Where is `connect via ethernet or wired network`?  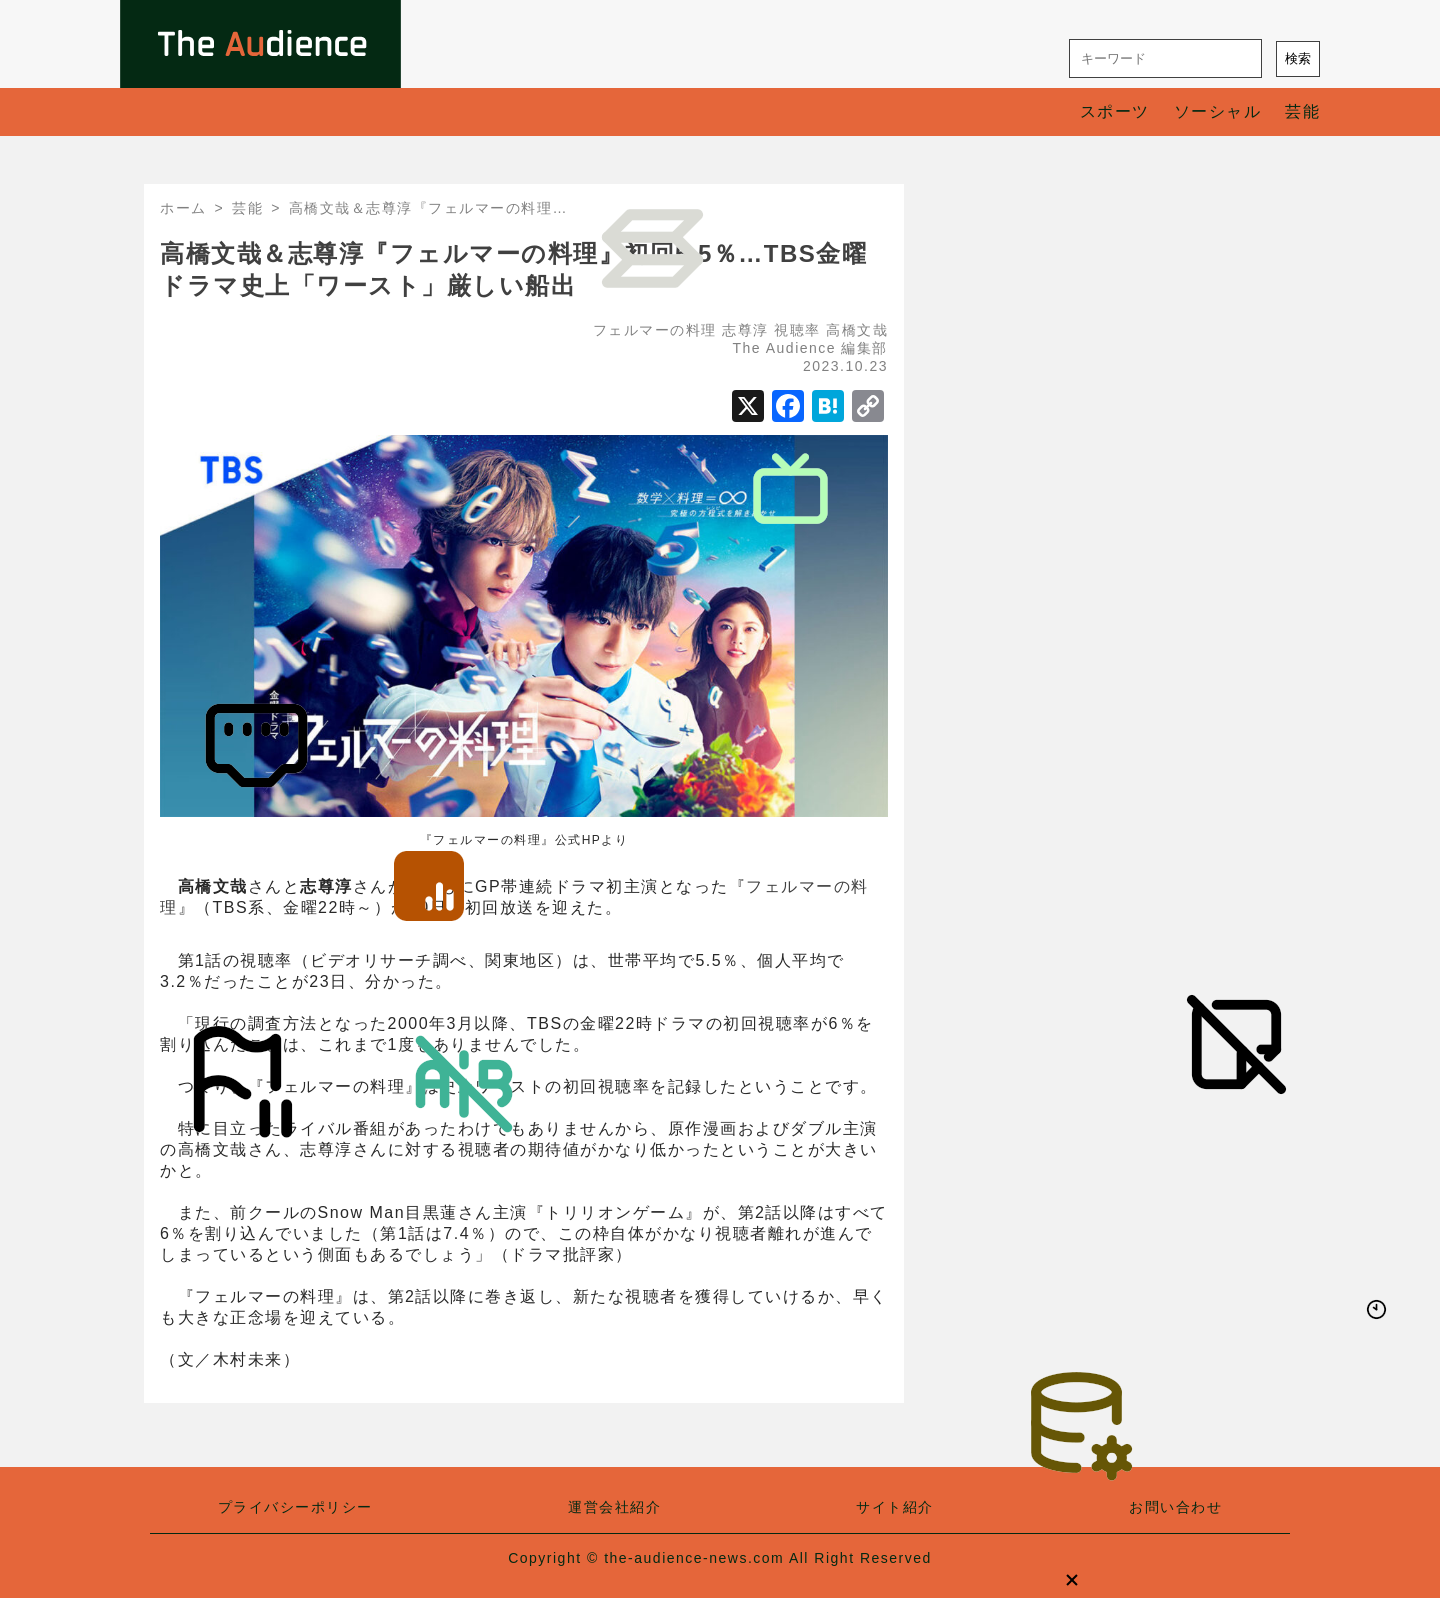
connect via ethernet or wired network is located at coordinates (256, 745).